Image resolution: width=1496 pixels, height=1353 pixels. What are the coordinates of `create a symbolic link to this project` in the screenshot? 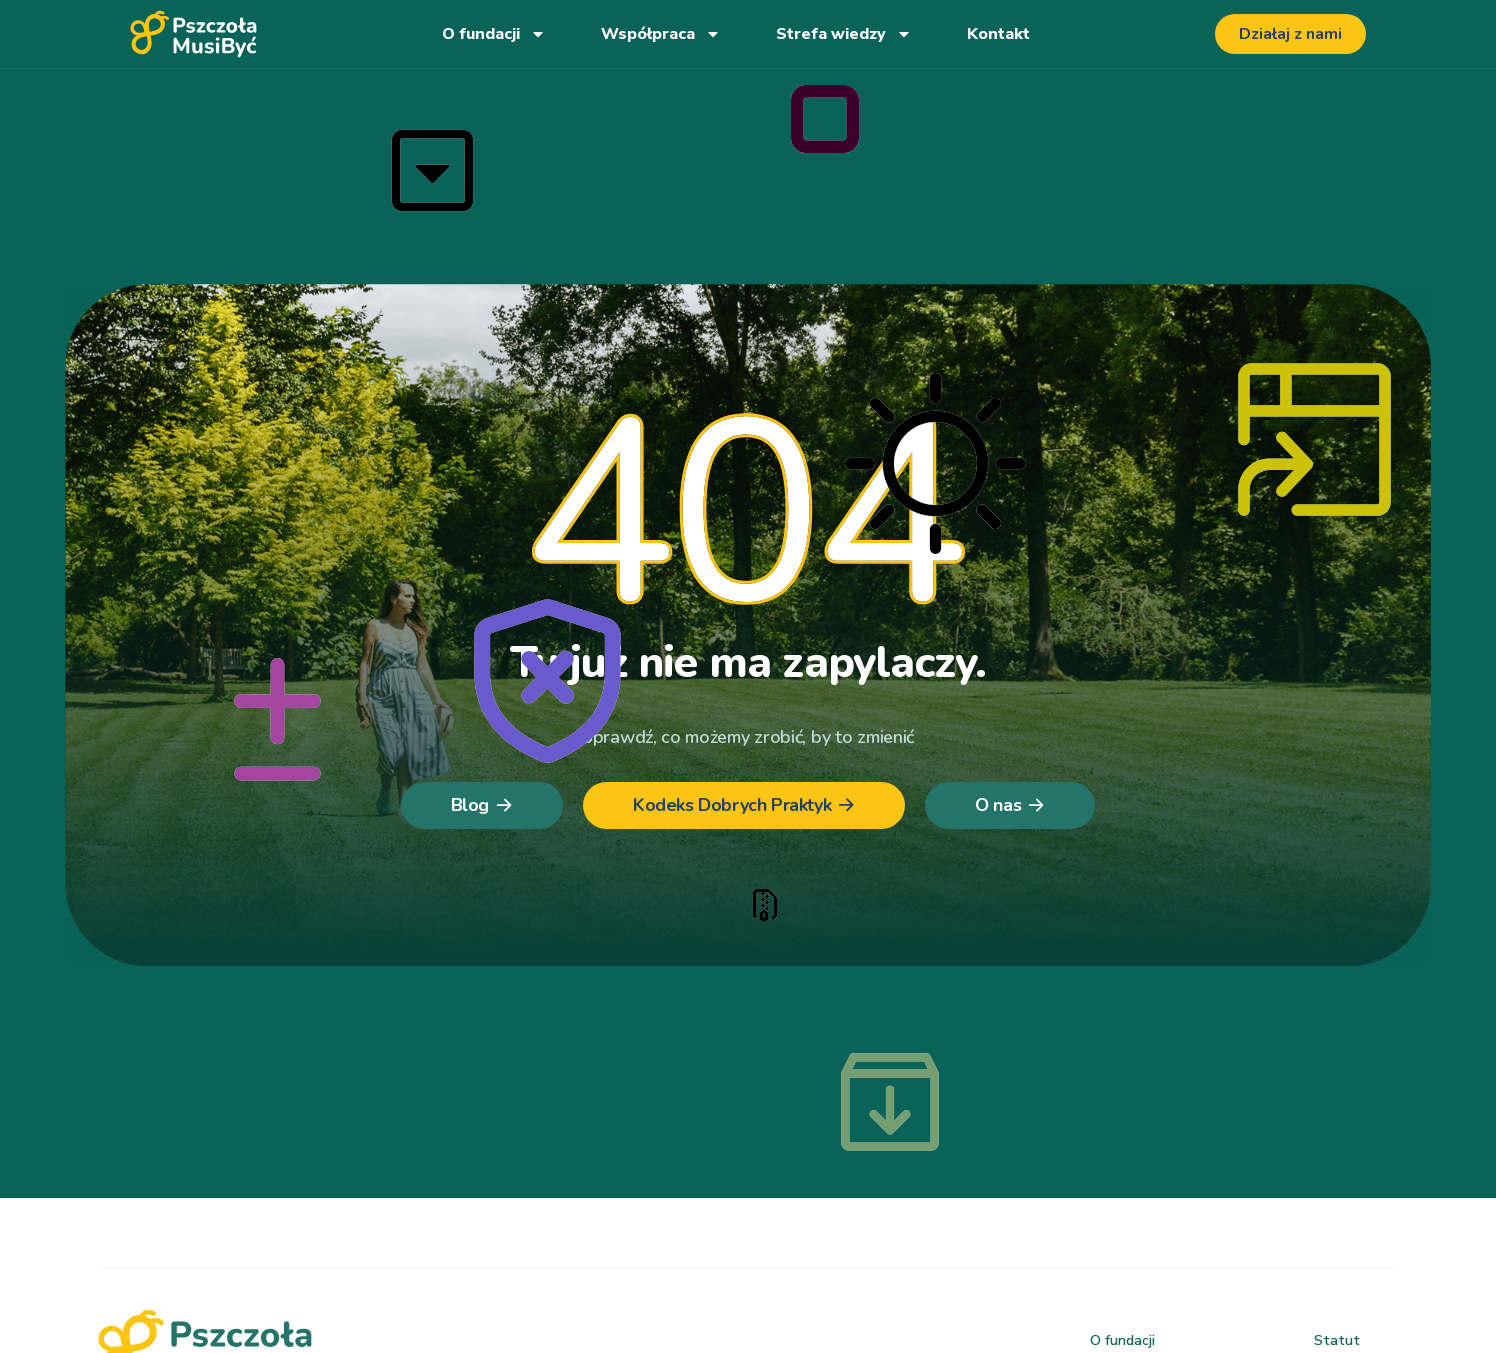 It's located at (1314, 439).